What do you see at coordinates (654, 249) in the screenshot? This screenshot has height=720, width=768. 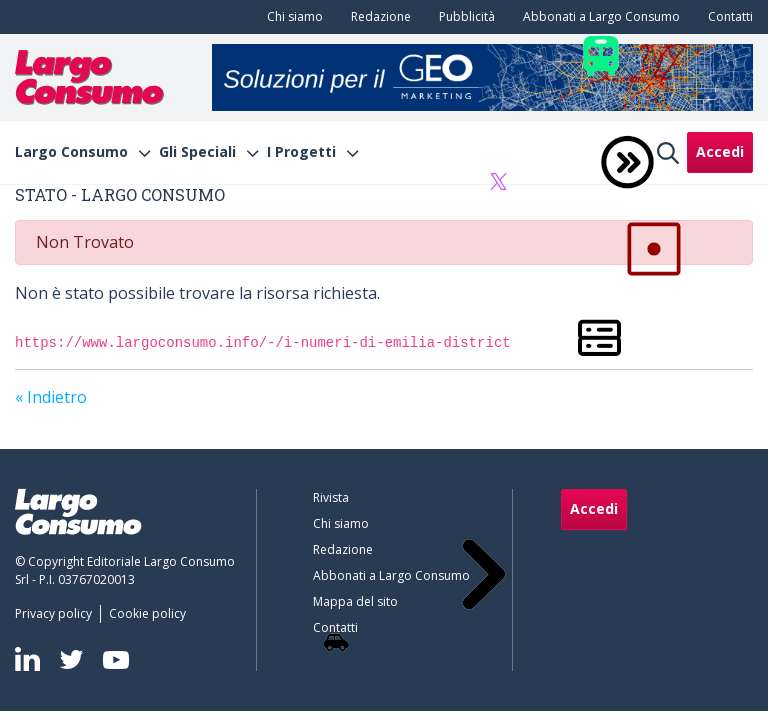 I see `indicates a modified file in a diff view` at bounding box center [654, 249].